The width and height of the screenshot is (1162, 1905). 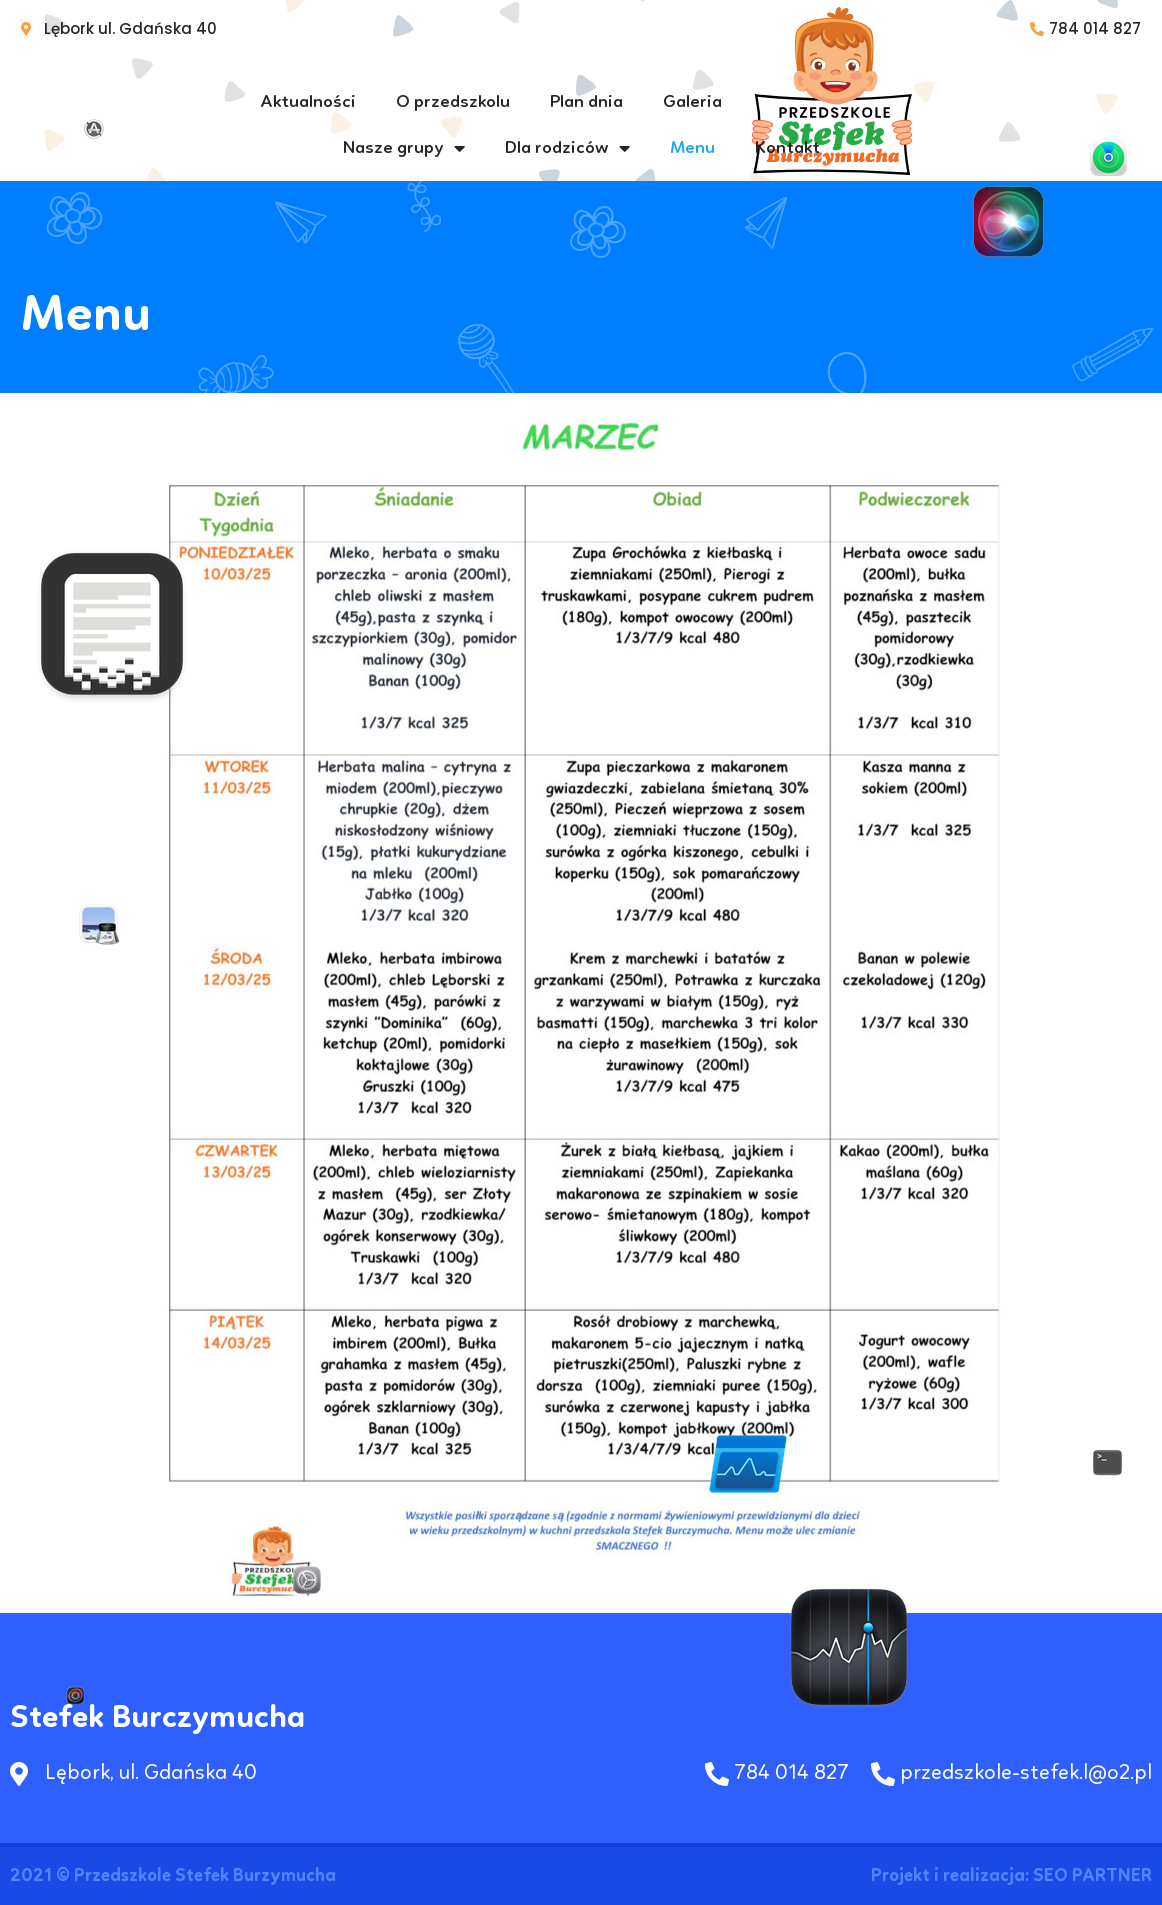 I want to click on open Preview app to view images and PDFs, so click(x=98, y=923).